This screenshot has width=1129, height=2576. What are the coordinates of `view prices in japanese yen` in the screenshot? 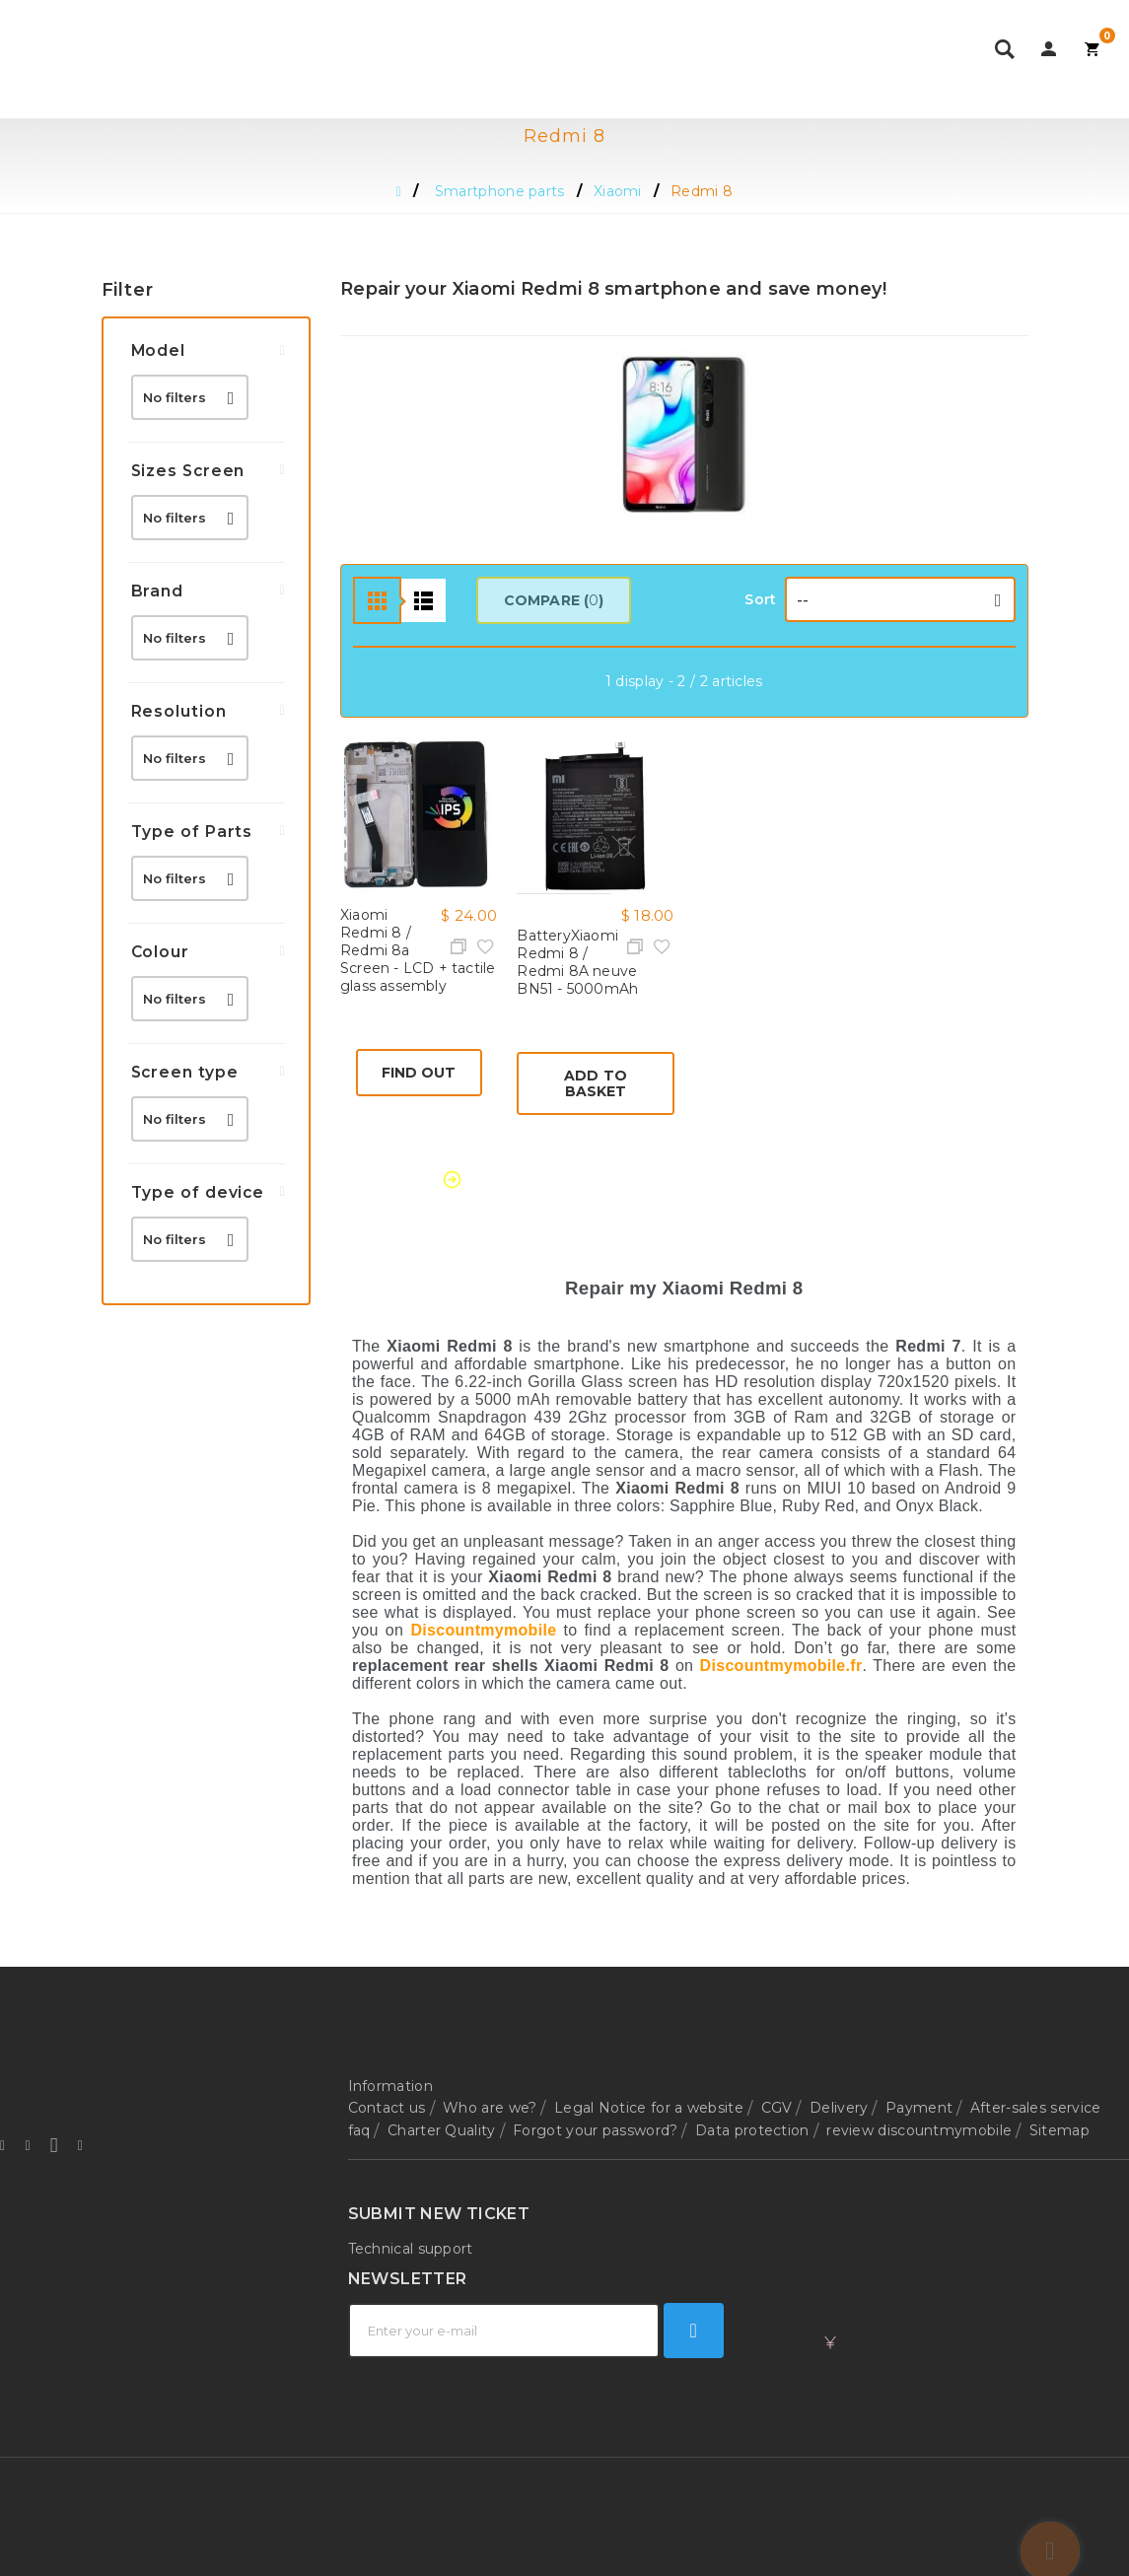 It's located at (830, 2342).